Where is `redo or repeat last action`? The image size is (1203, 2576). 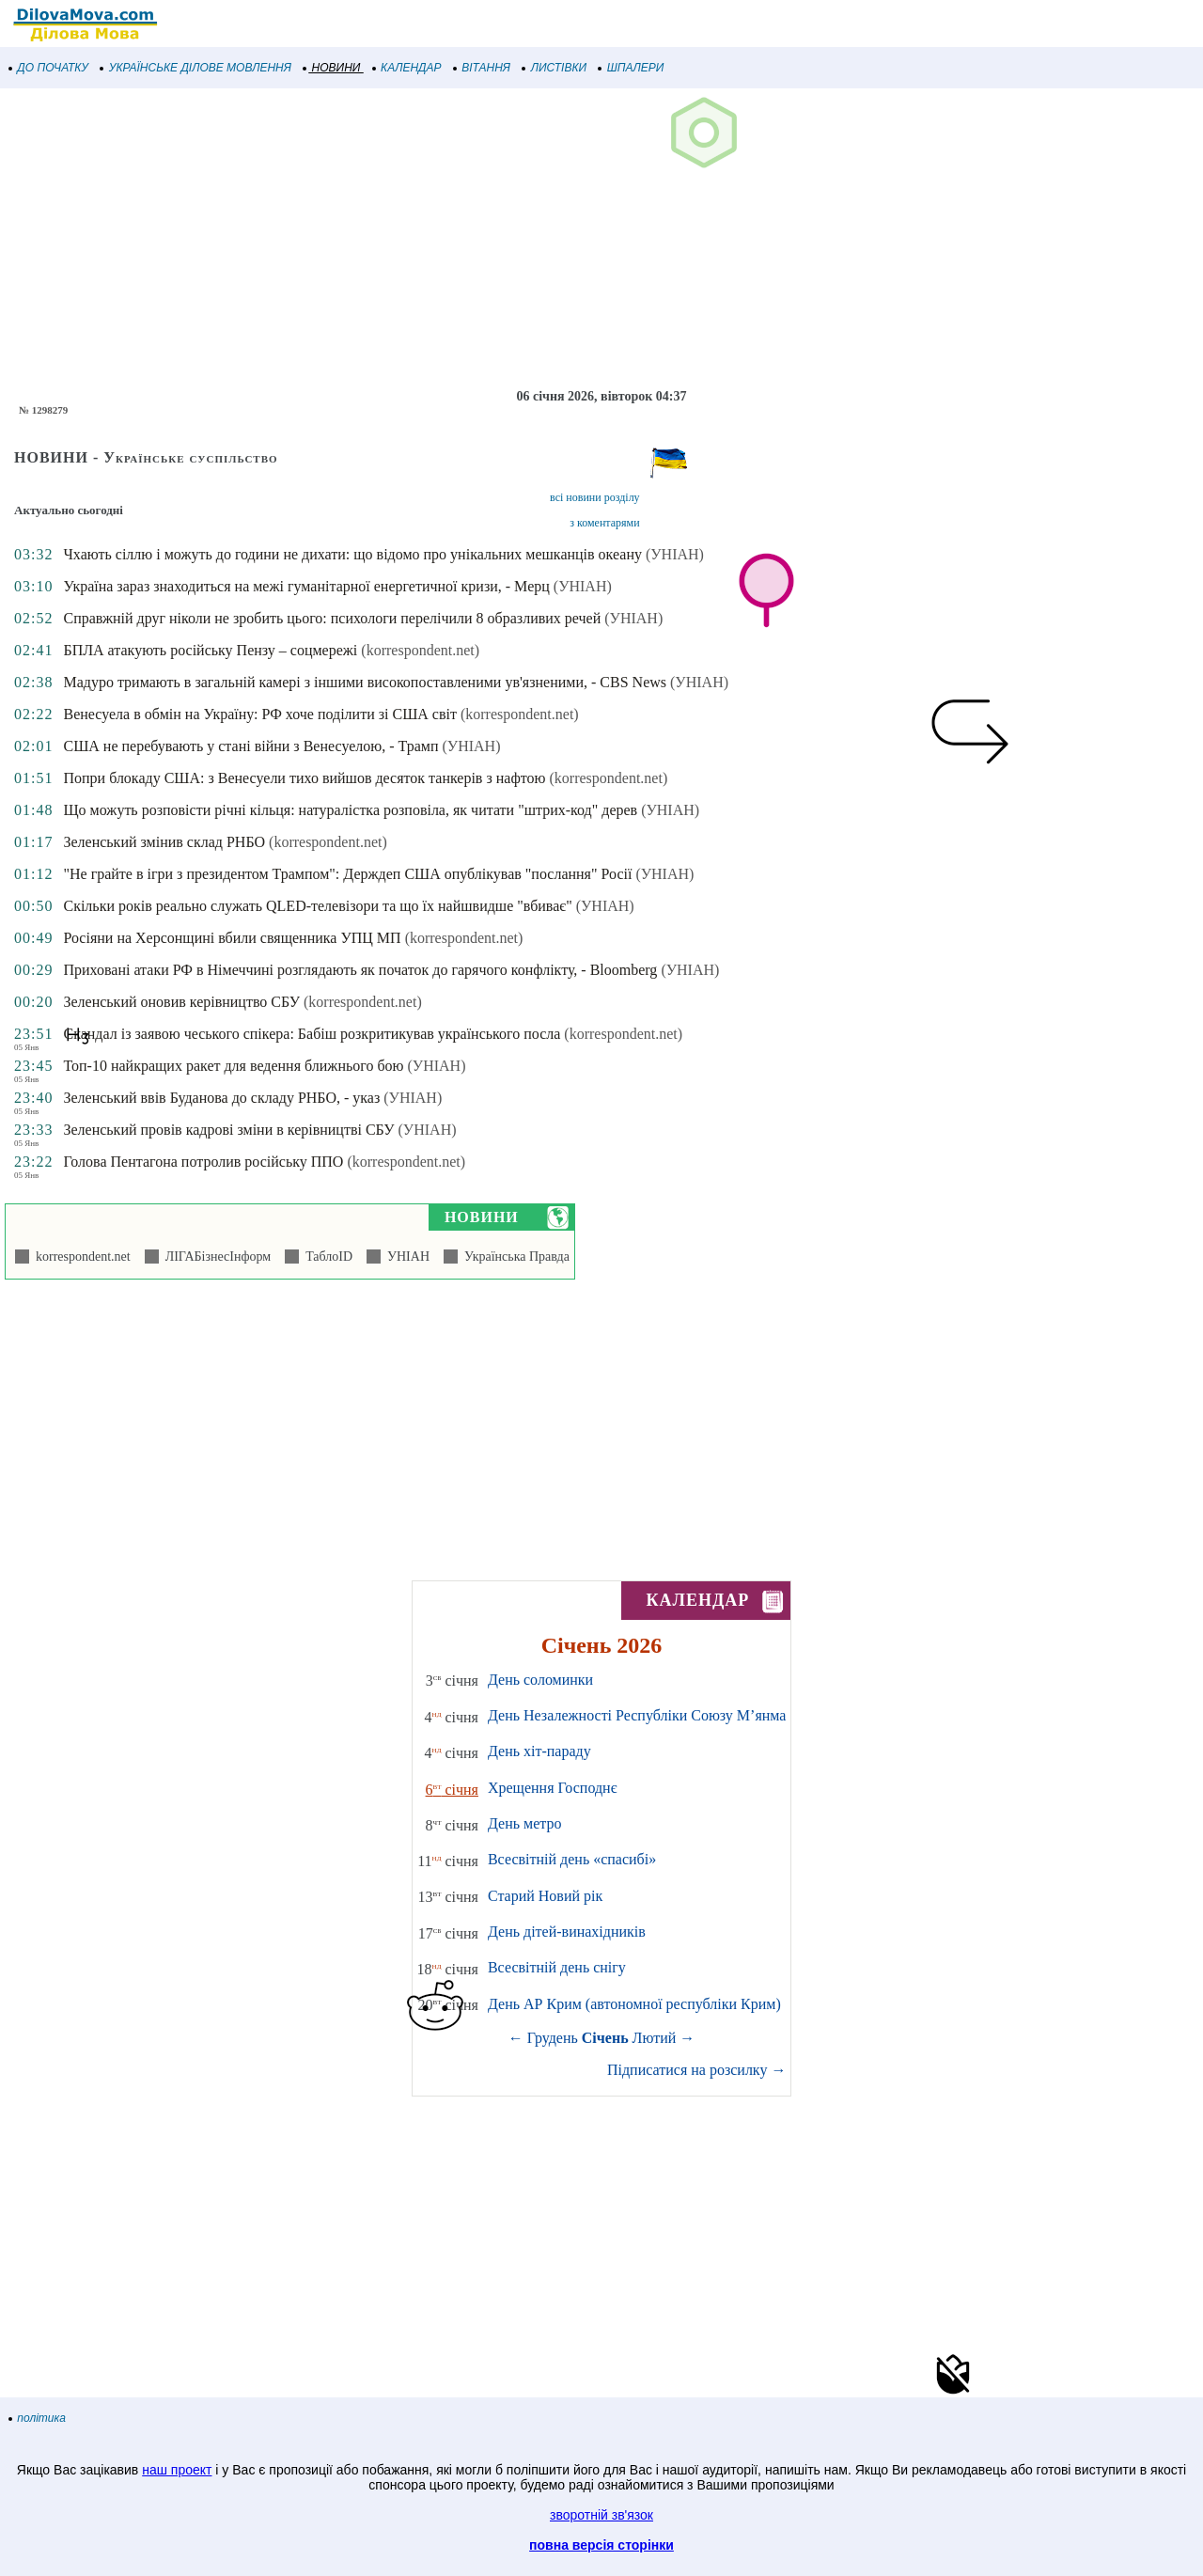 redo or repeat last action is located at coordinates (970, 729).